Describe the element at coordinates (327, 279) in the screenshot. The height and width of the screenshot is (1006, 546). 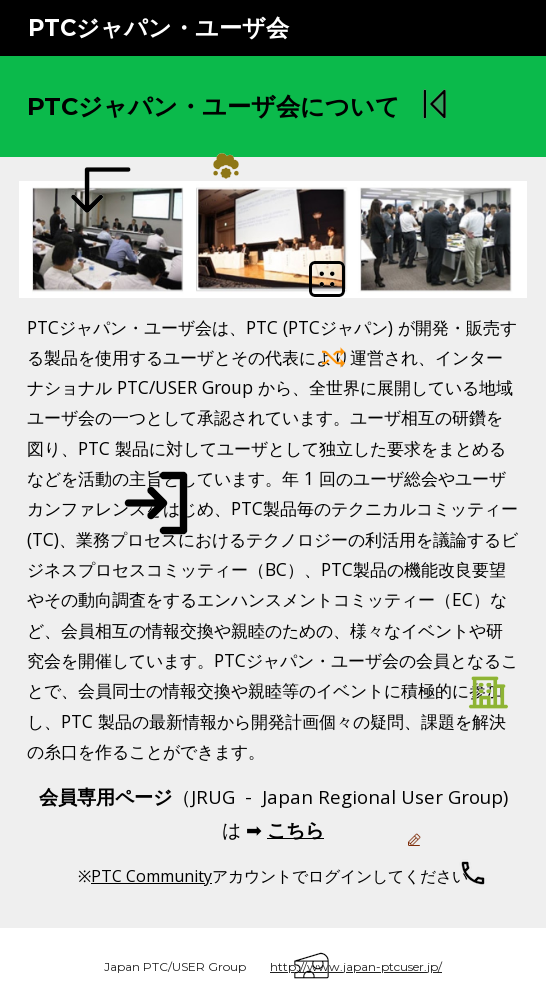
I see `roll or randomize with a value of four` at that location.